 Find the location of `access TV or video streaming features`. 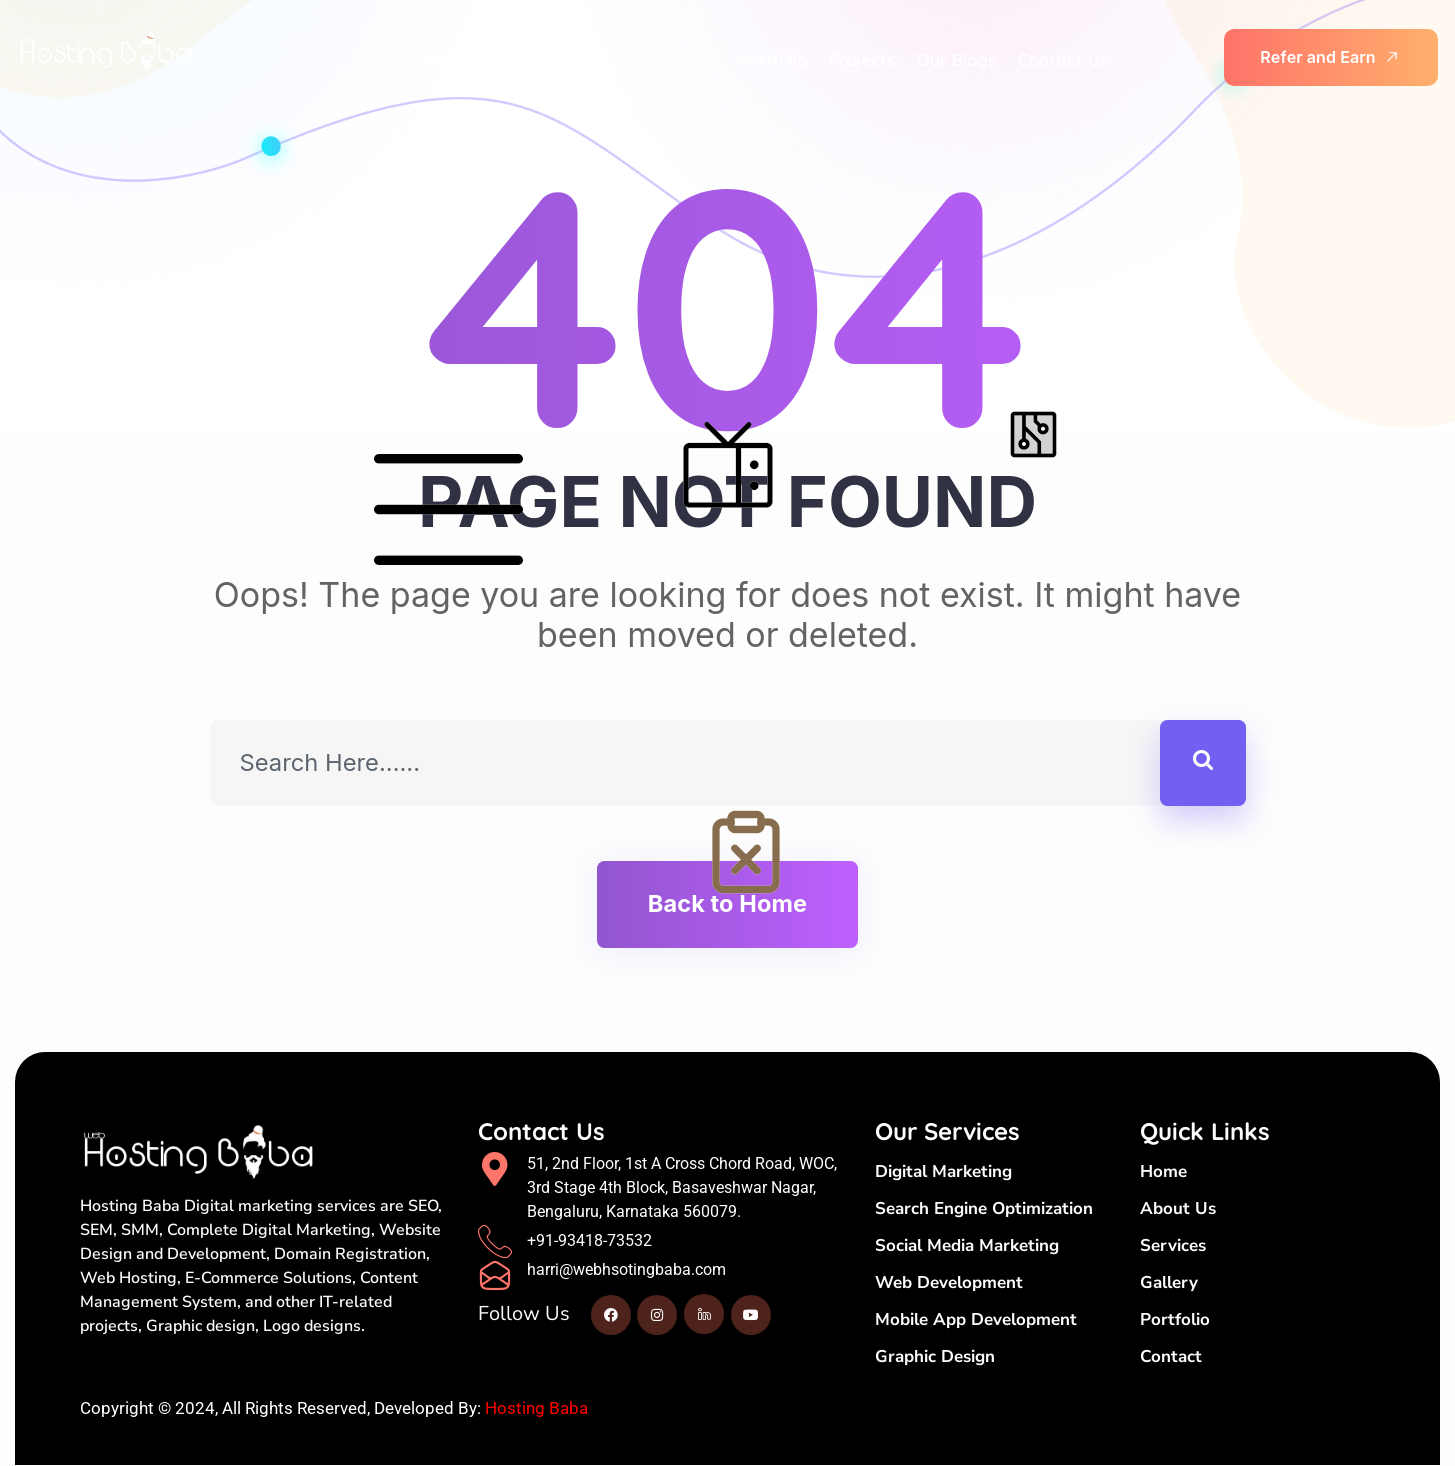

access TV or video streaming features is located at coordinates (728, 470).